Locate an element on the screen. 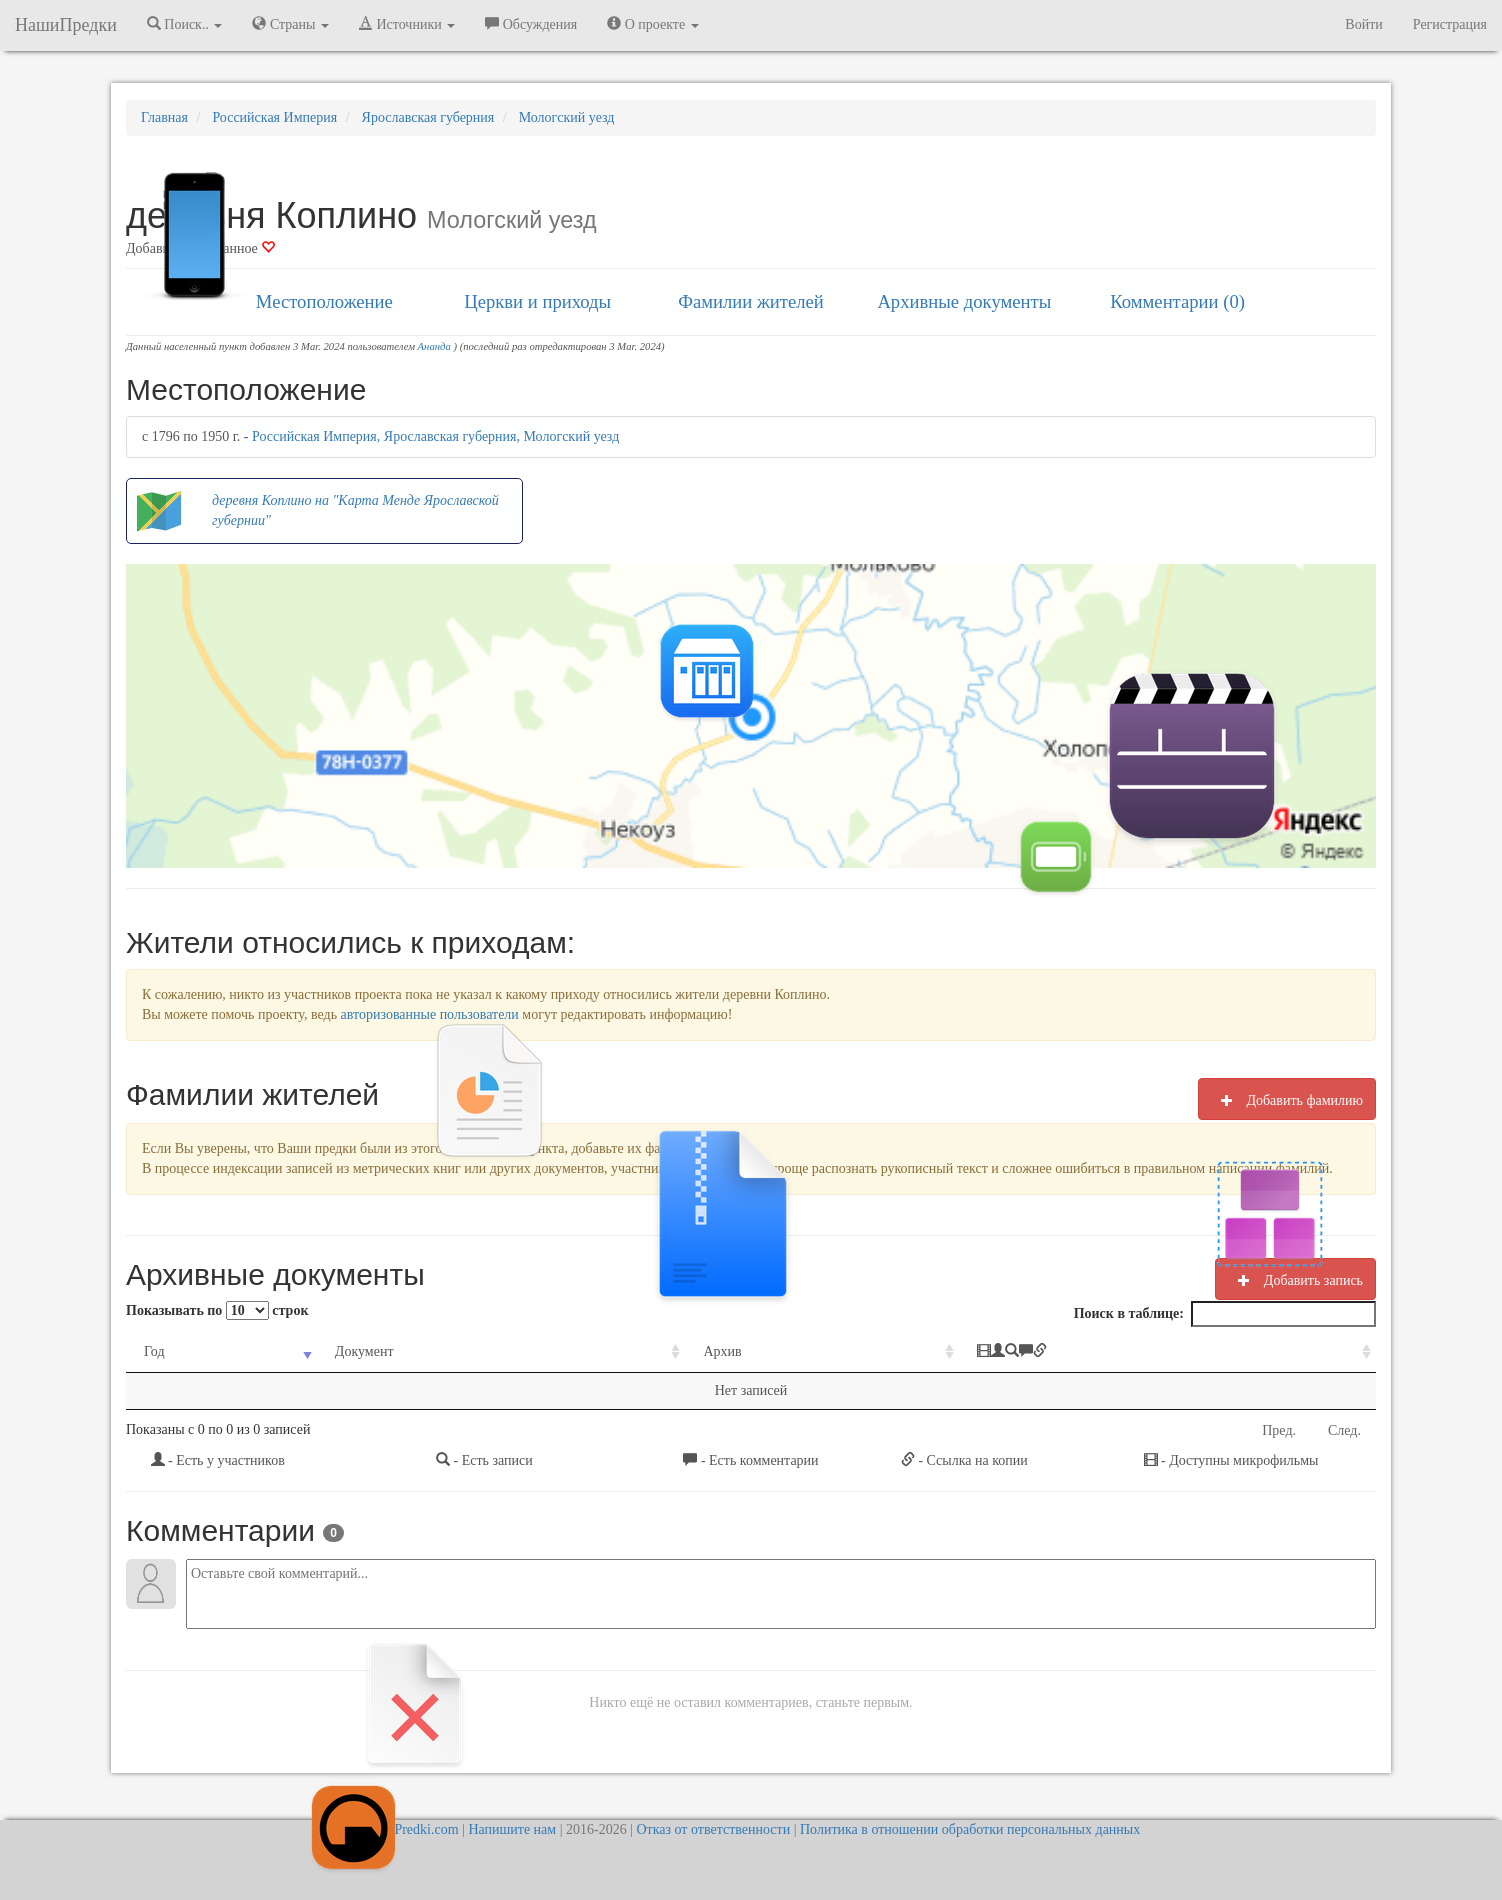 Image resolution: width=1502 pixels, height=1900 pixels. a broken or invalid symbolic link file is located at coordinates (415, 1706).